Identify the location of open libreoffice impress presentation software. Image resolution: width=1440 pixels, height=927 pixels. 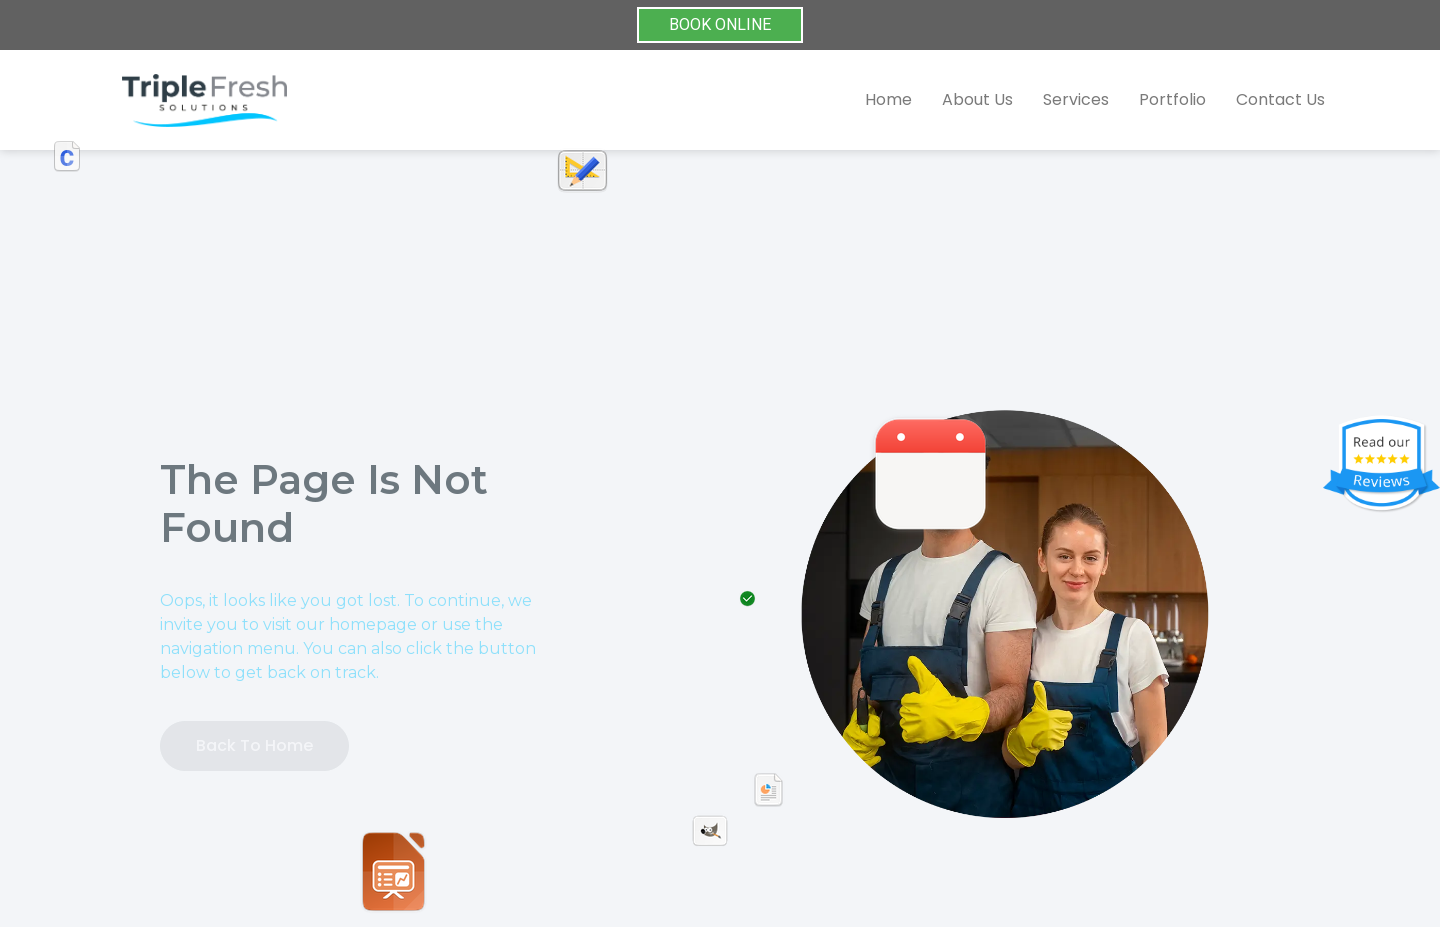
(393, 871).